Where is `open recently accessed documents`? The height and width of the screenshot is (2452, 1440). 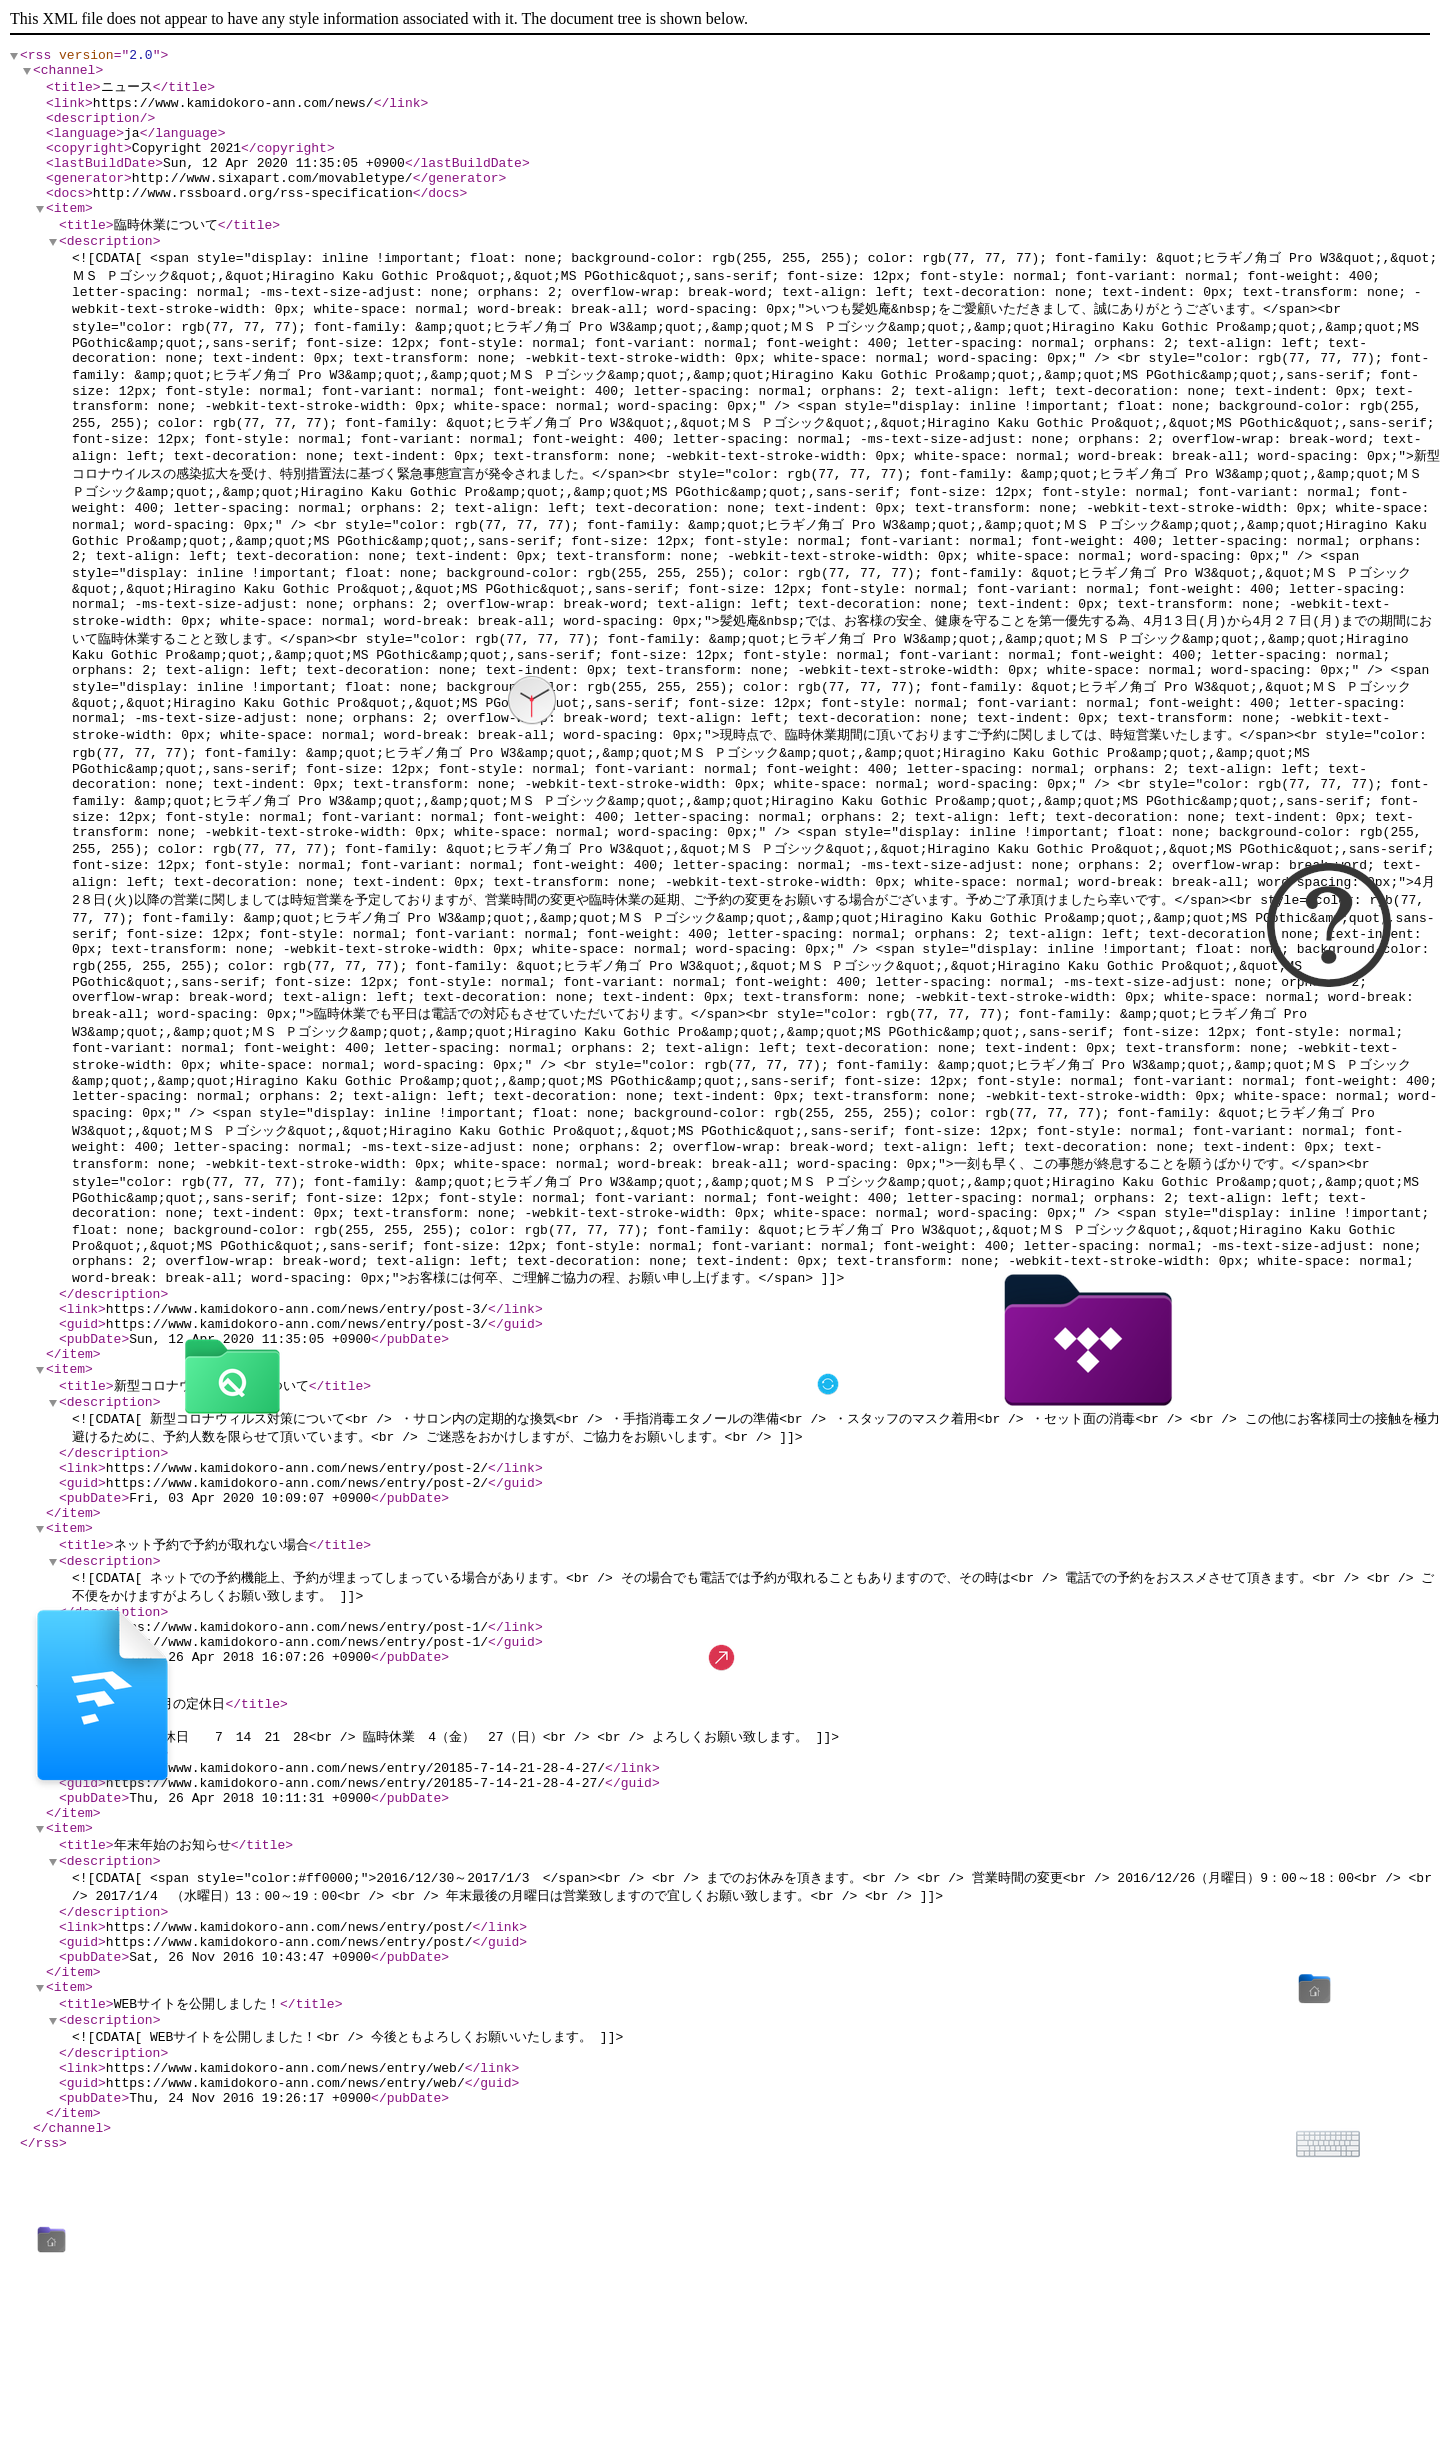 open recently accessed documents is located at coordinates (532, 700).